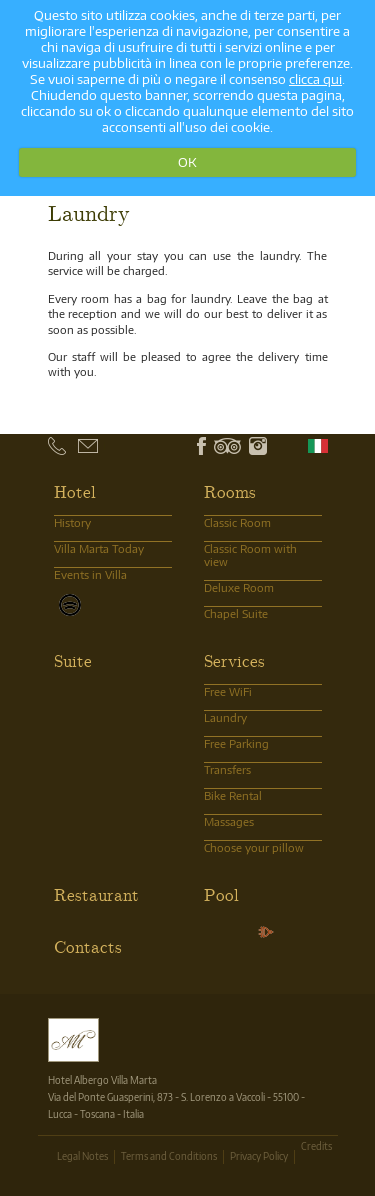 Image resolution: width=375 pixels, height=1196 pixels. What do you see at coordinates (70, 605) in the screenshot?
I see `open Spotify` at bounding box center [70, 605].